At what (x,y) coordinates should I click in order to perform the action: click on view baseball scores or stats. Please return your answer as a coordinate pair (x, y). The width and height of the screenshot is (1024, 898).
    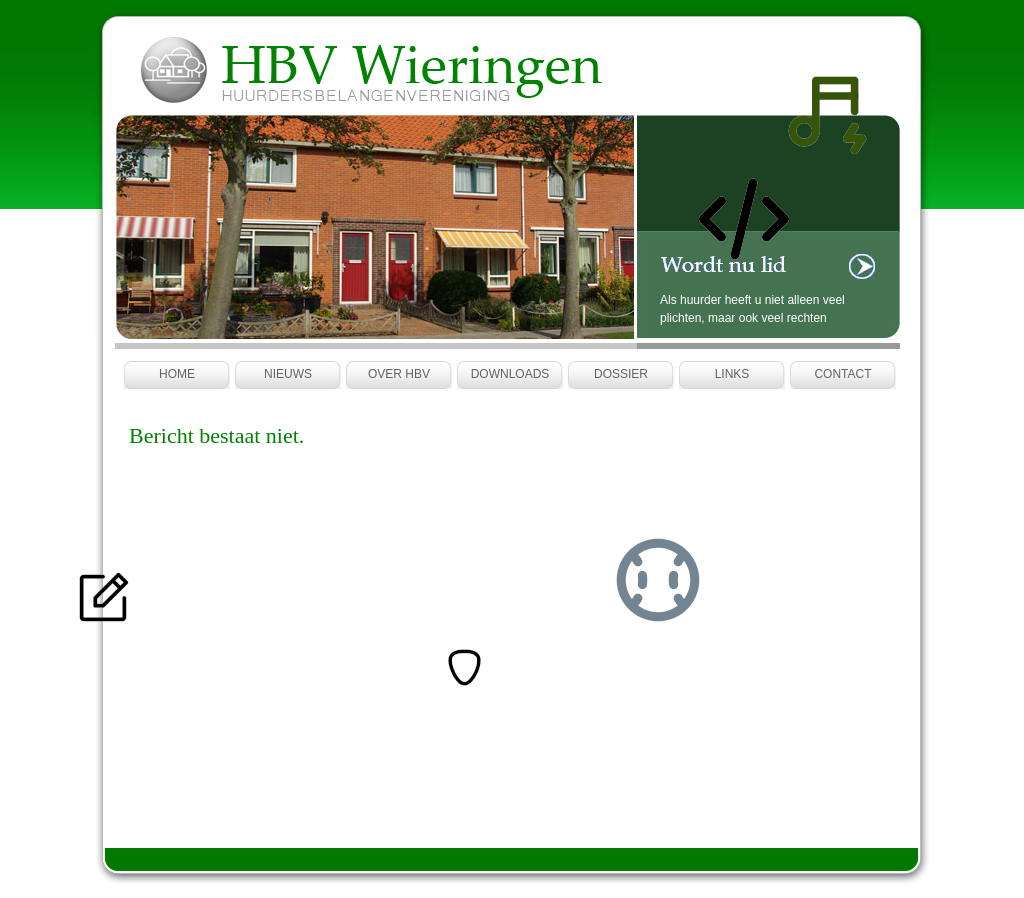
    Looking at the image, I should click on (658, 580).